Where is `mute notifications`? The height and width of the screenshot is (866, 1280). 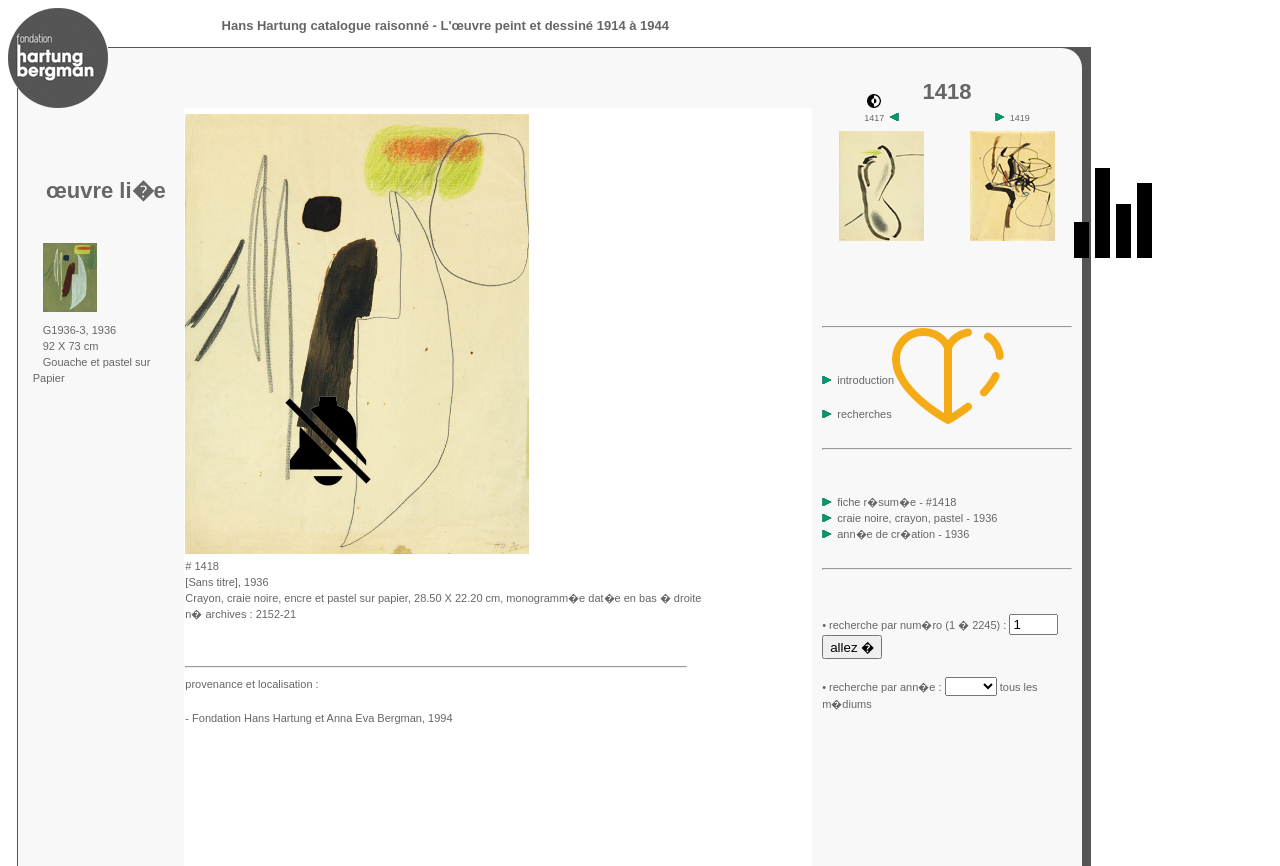 mute notifications is located at coordinates (328, 441).